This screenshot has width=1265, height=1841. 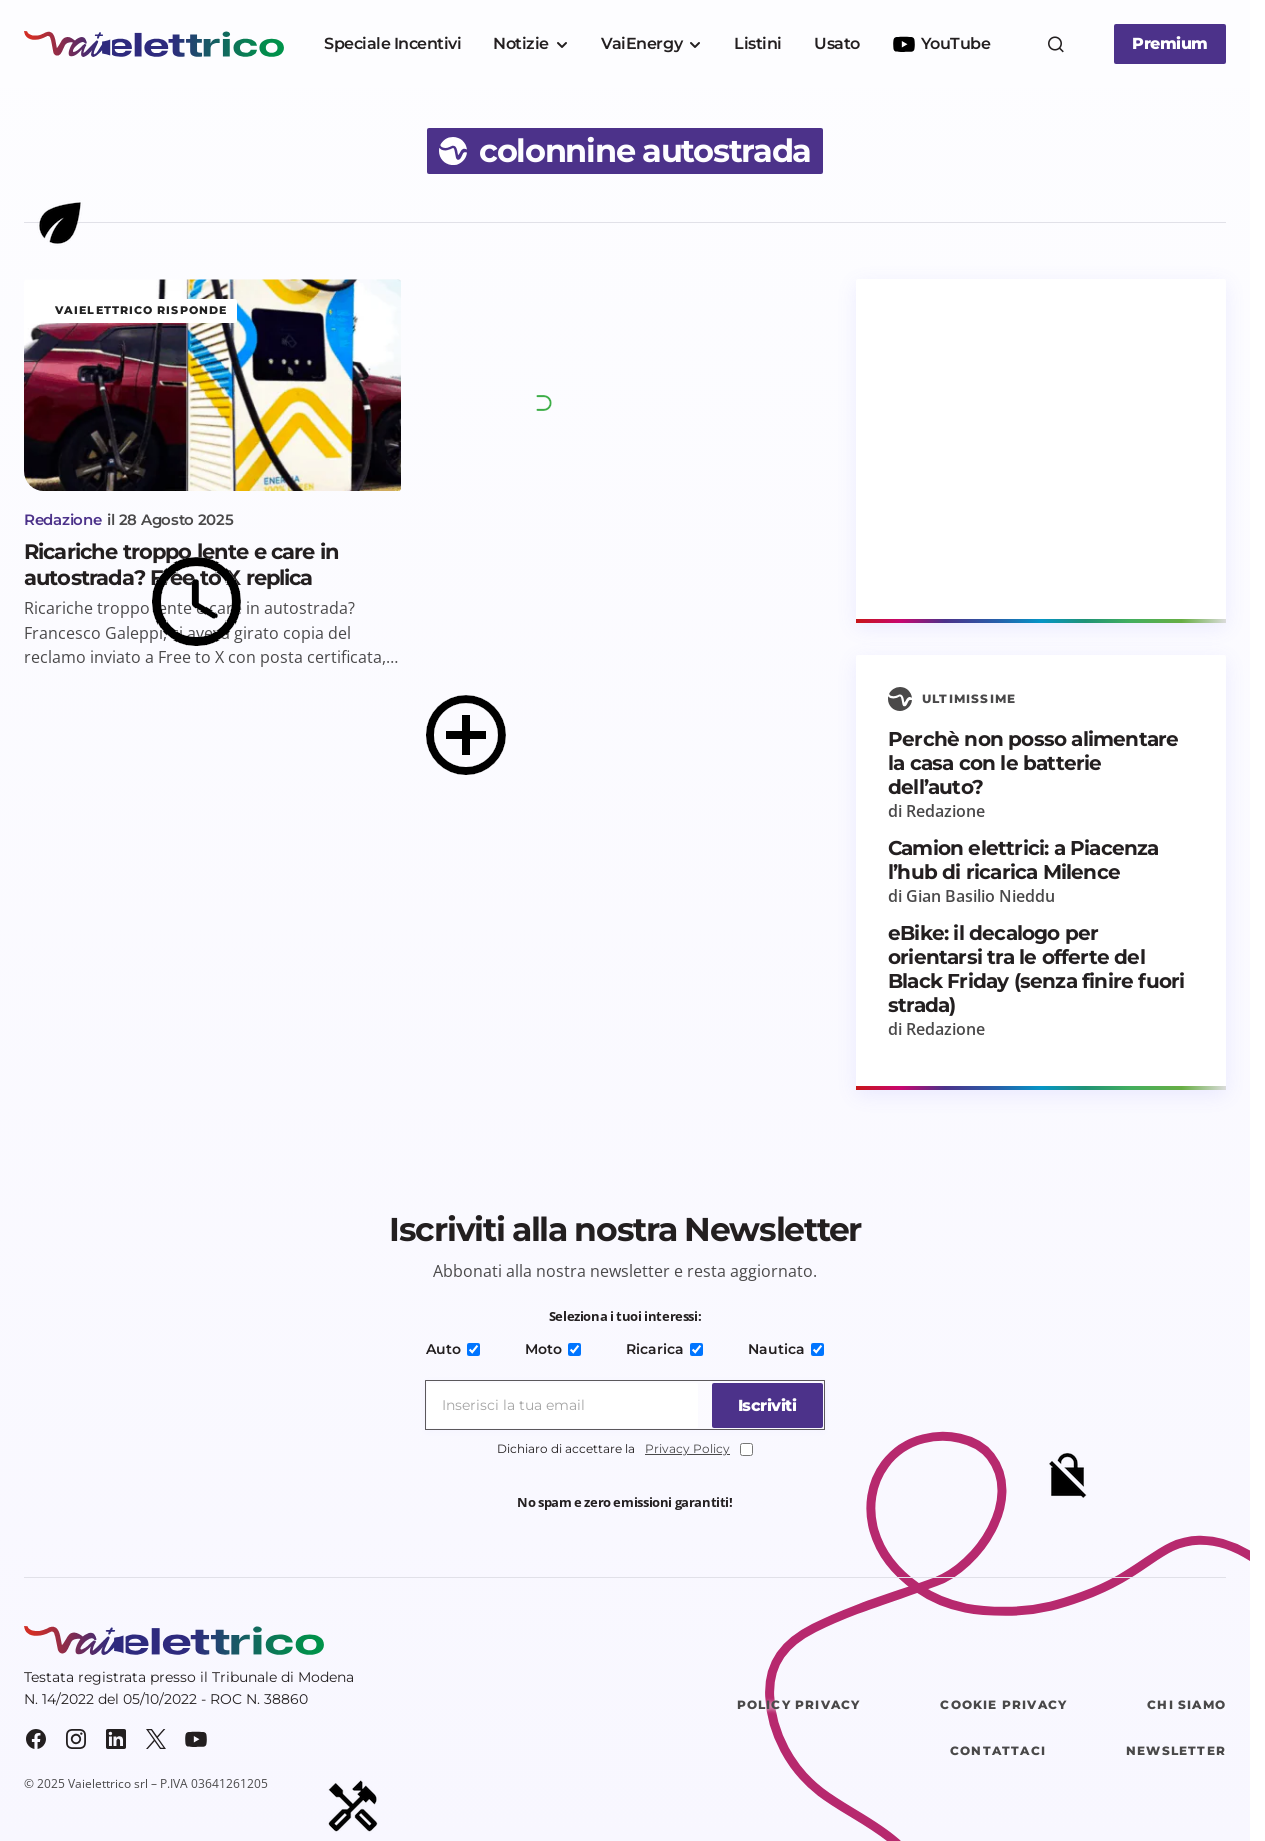 What do you see at coordinates (196, 601) in the screenshot?
I see `view schedule or upcoming events` at bounding box center [196, 601].